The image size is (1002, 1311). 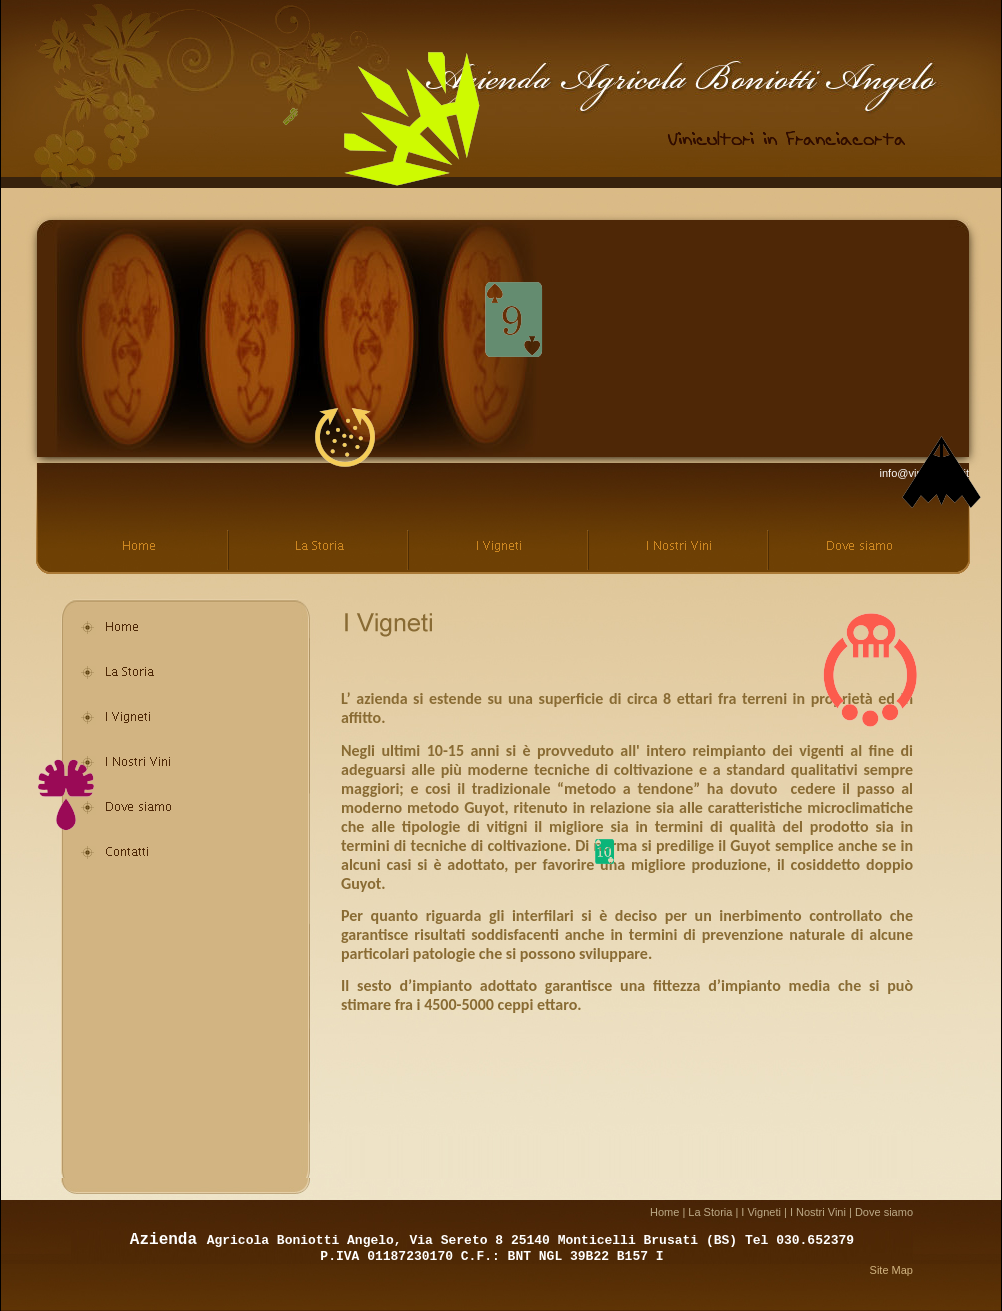 What do you see at coordinates (412, 120) in the screenshot?
I see `indicates a collision or crash event` at bounding box center [412, 120].